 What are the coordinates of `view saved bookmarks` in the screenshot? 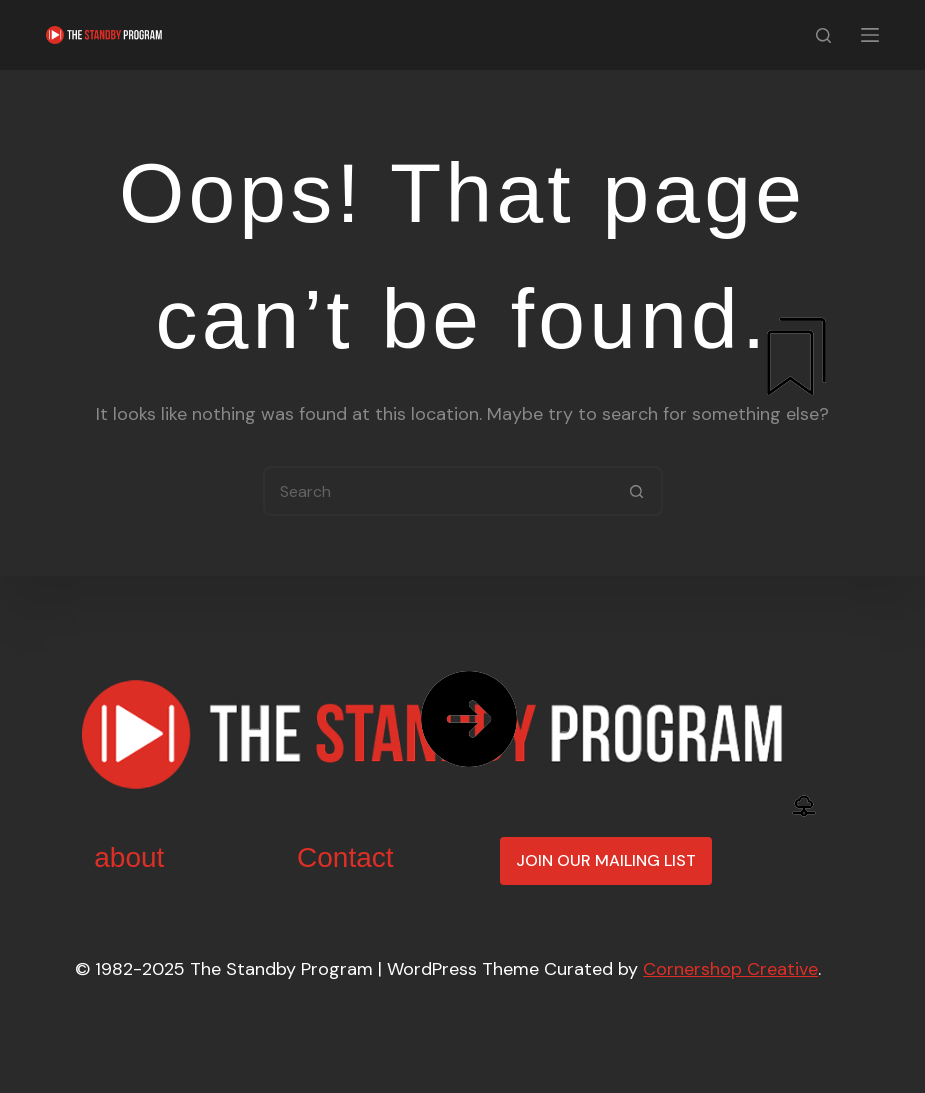 It's located at (796, 356).